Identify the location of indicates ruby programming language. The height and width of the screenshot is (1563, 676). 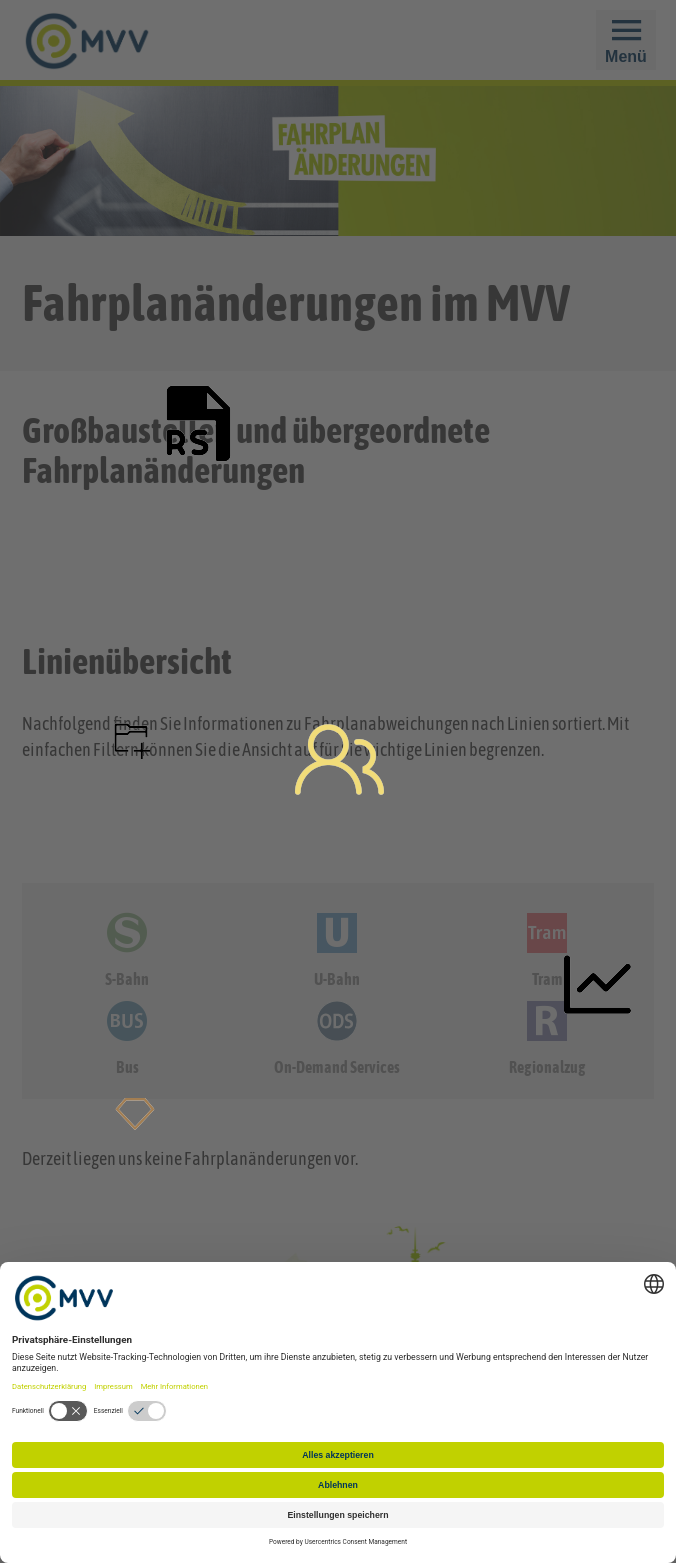
(135, 1113).